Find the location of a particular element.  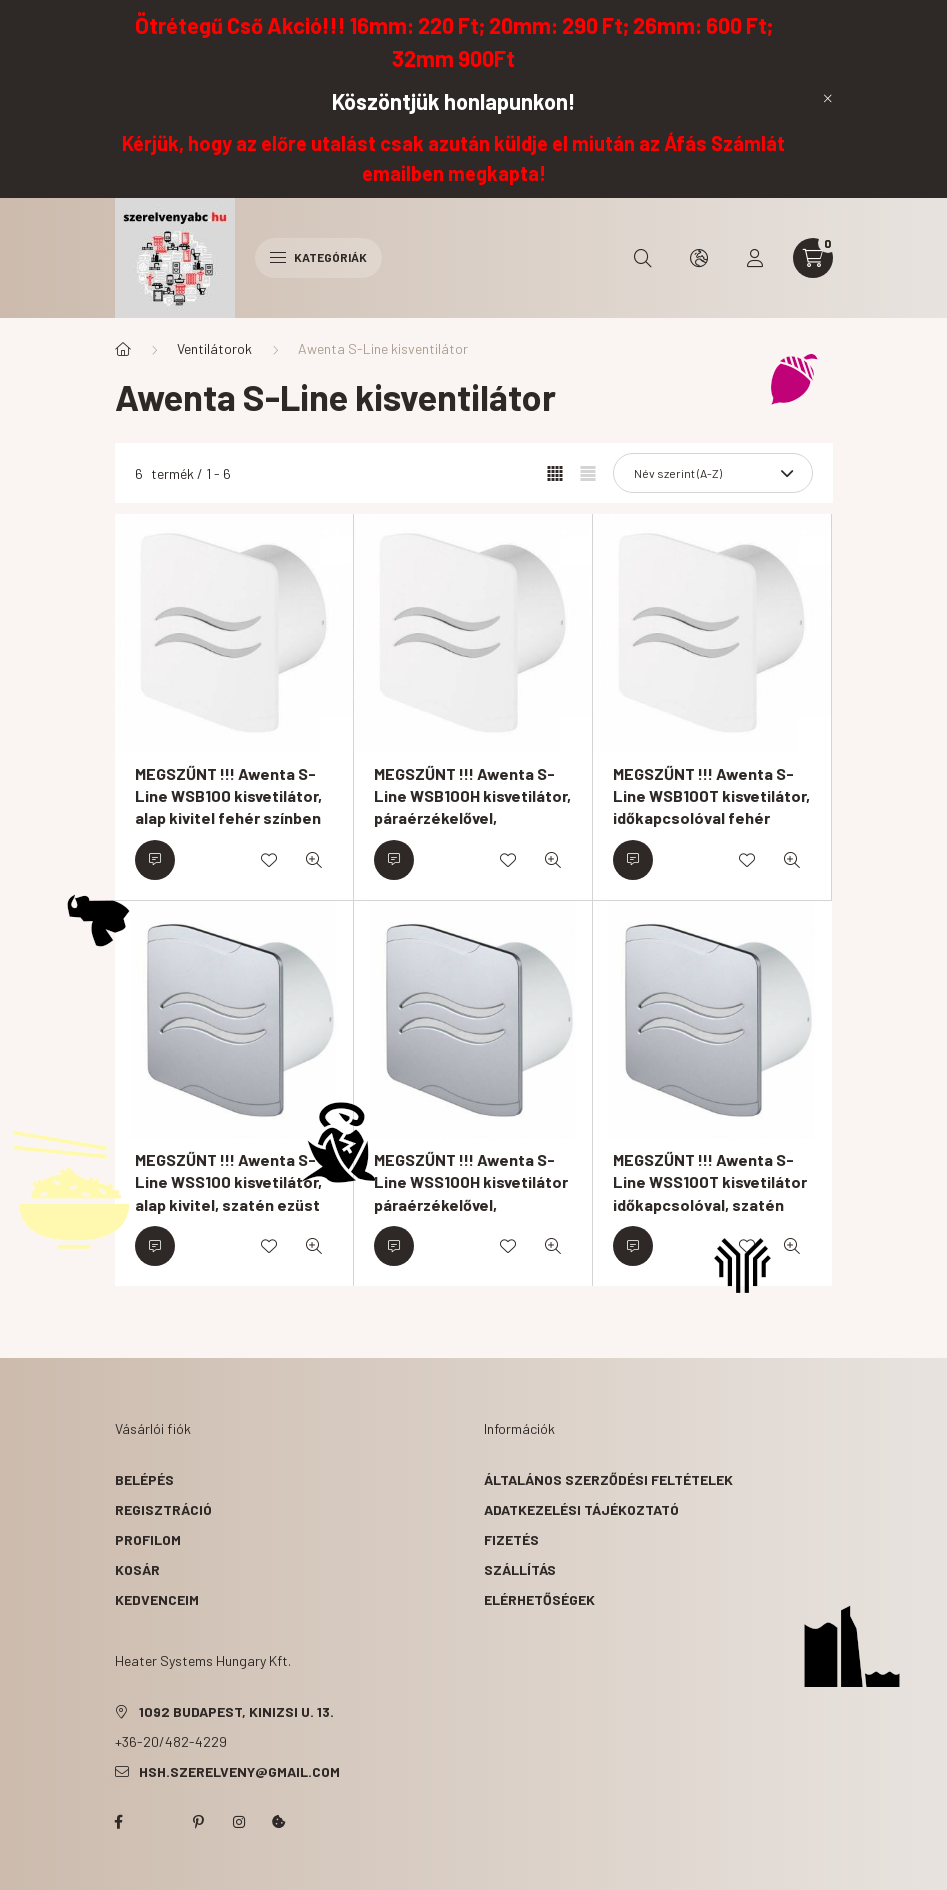

select venezuela as your country or region is located at coordinates (98, 920).